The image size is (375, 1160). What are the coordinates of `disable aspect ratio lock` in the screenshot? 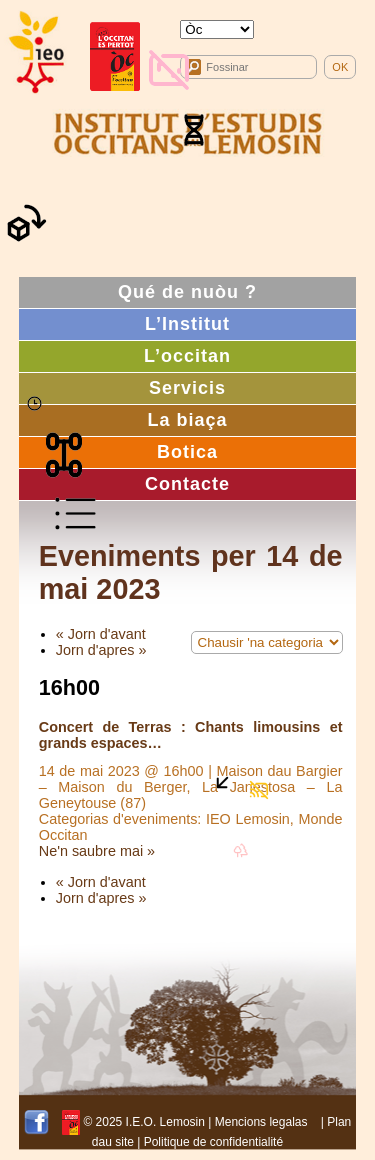 It's located at (169, 70).